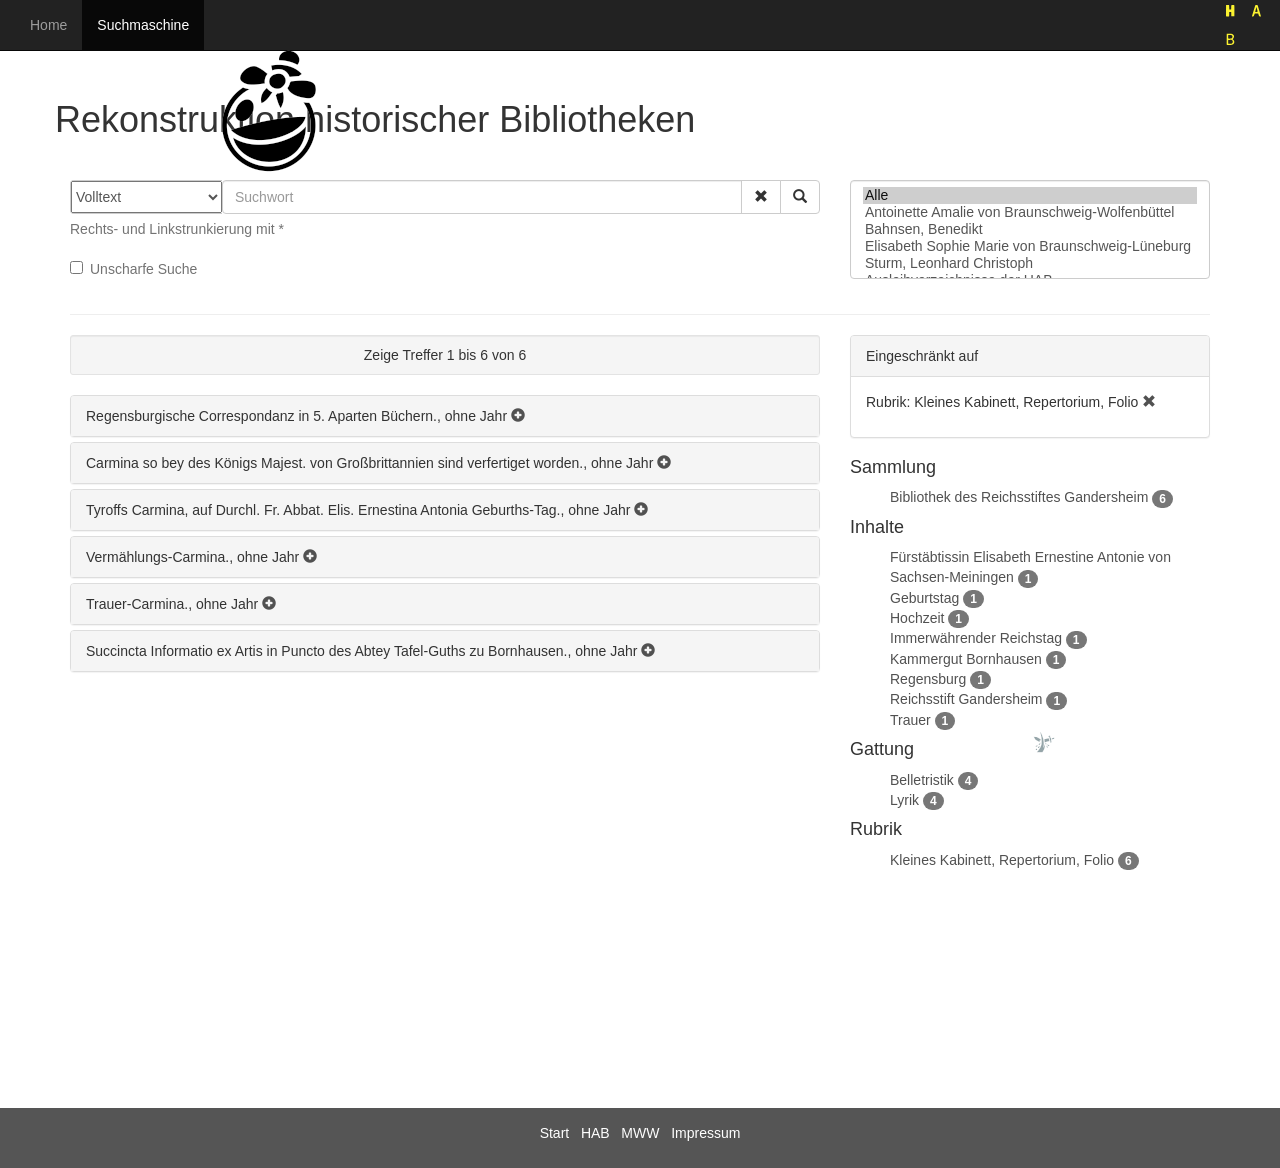  I want to click on collect nectar or fruit rewards in-game, so click(269, 111).